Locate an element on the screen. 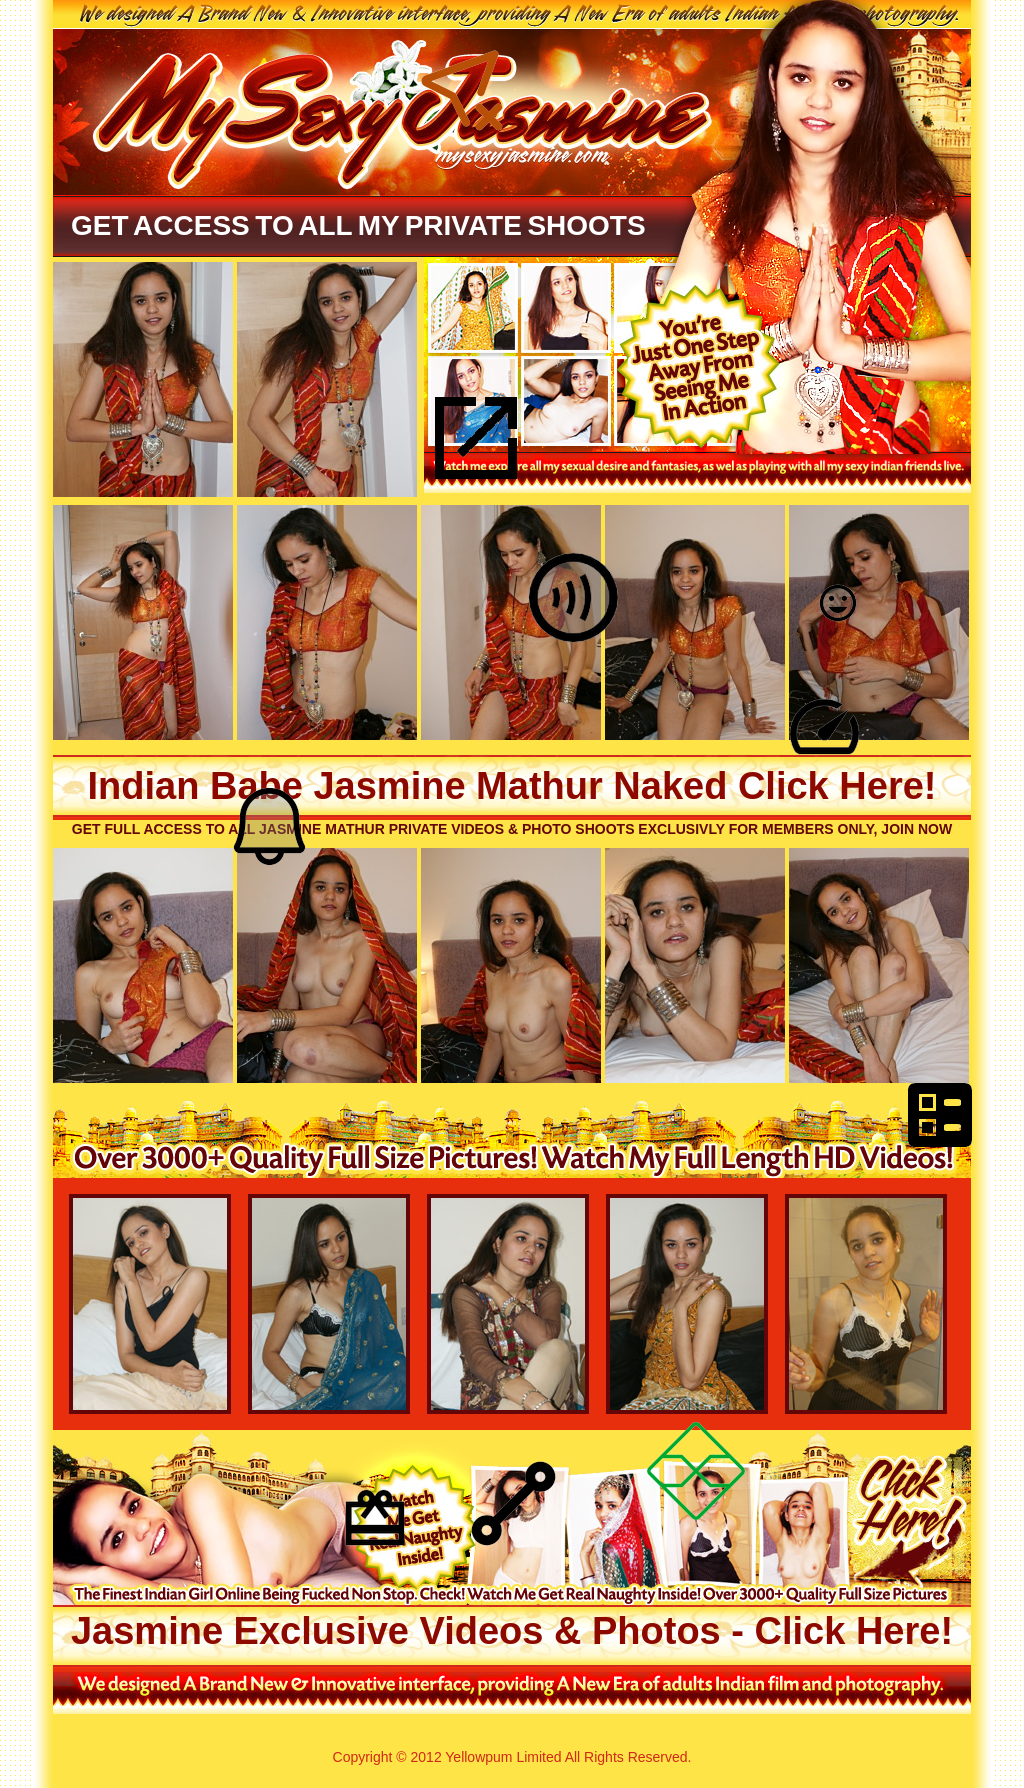 The height and width of the screenshot is (1788, 1024). pix instant payment system logo is located at coordinates (696, 1471).